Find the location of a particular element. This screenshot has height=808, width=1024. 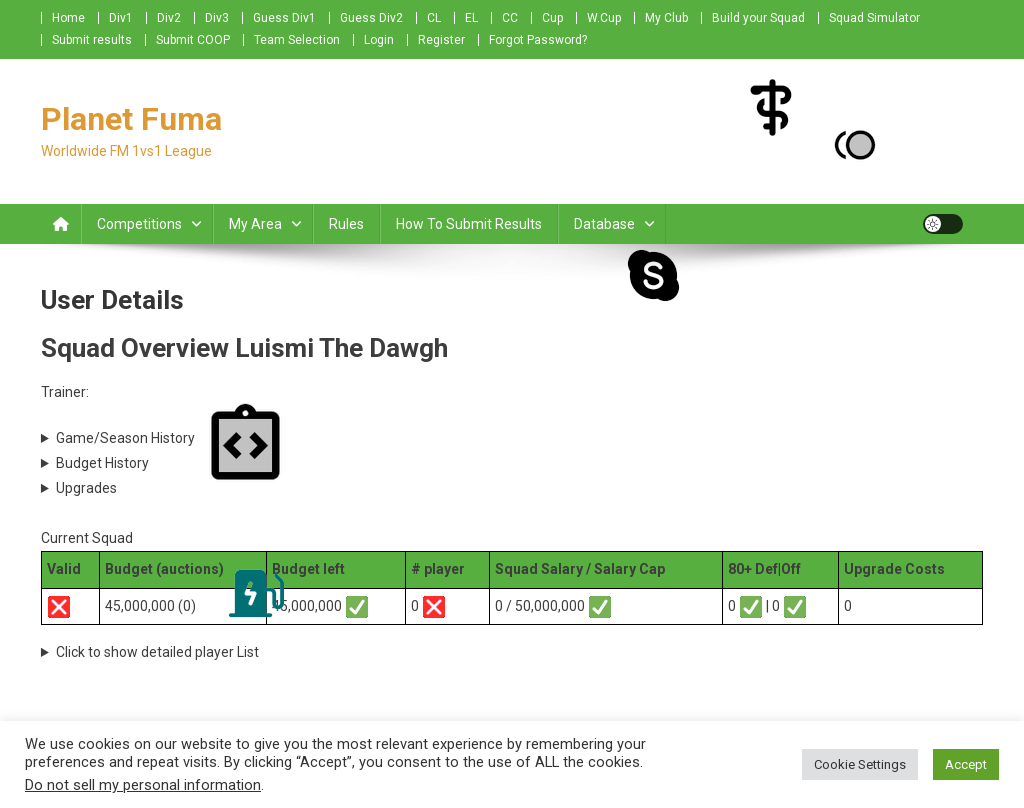

access medical or healthcare services is located at coordinates (772, 107).